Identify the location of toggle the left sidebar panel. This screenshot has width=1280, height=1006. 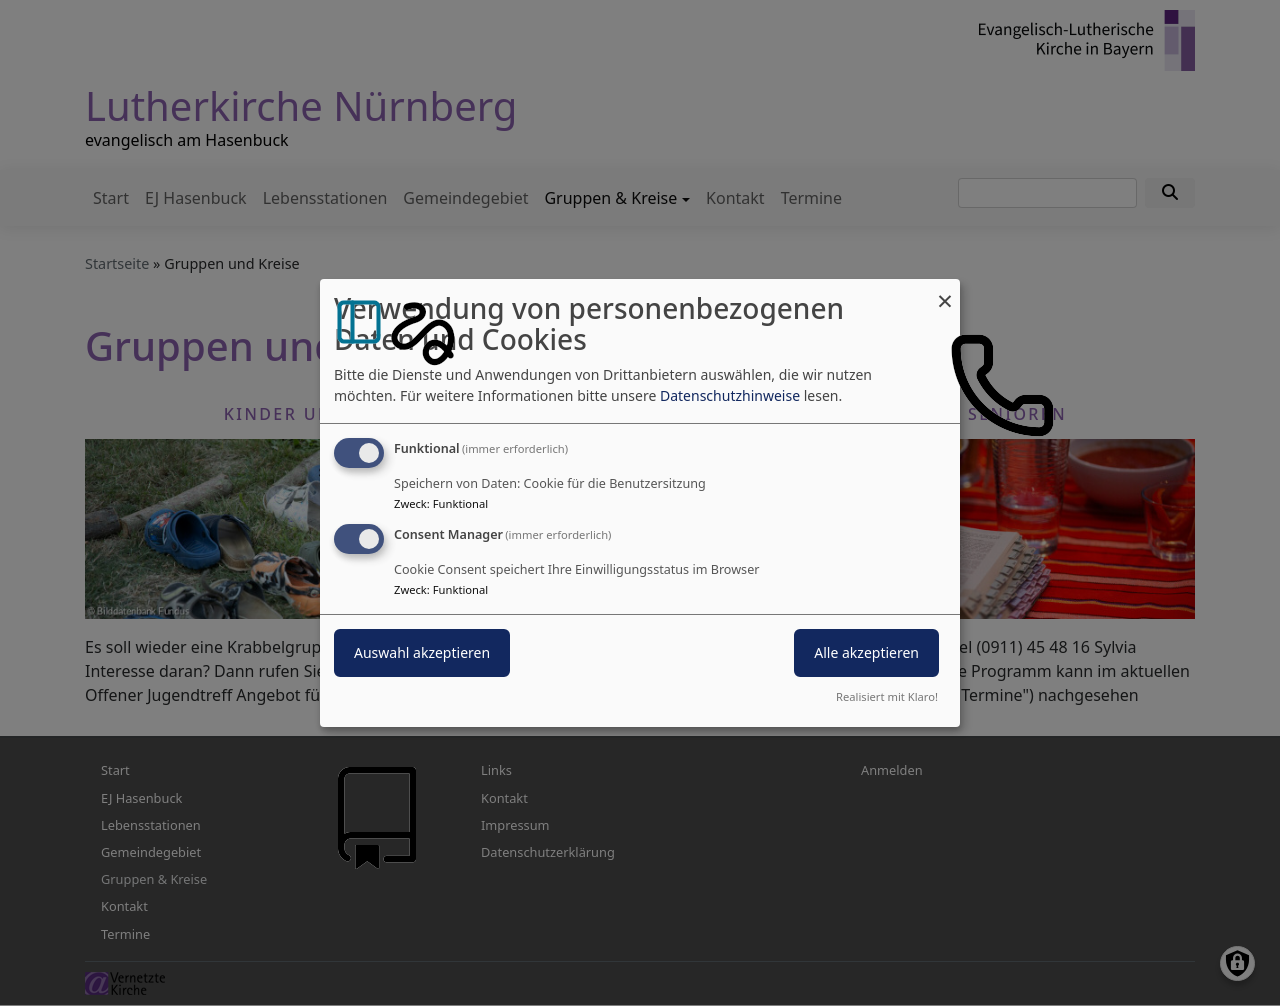
(359, 322).